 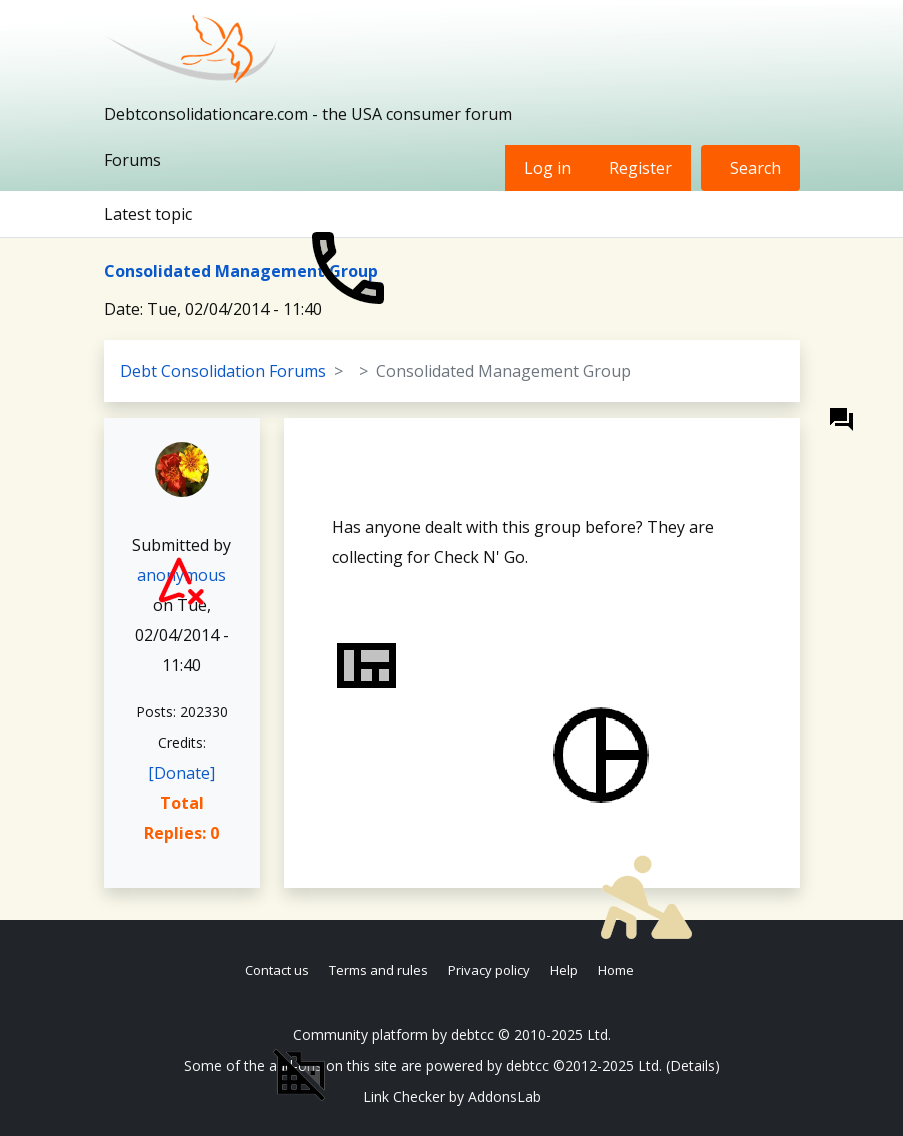 I want to click on indicates a domain or website is disabled, so click(x=301, y=1073).